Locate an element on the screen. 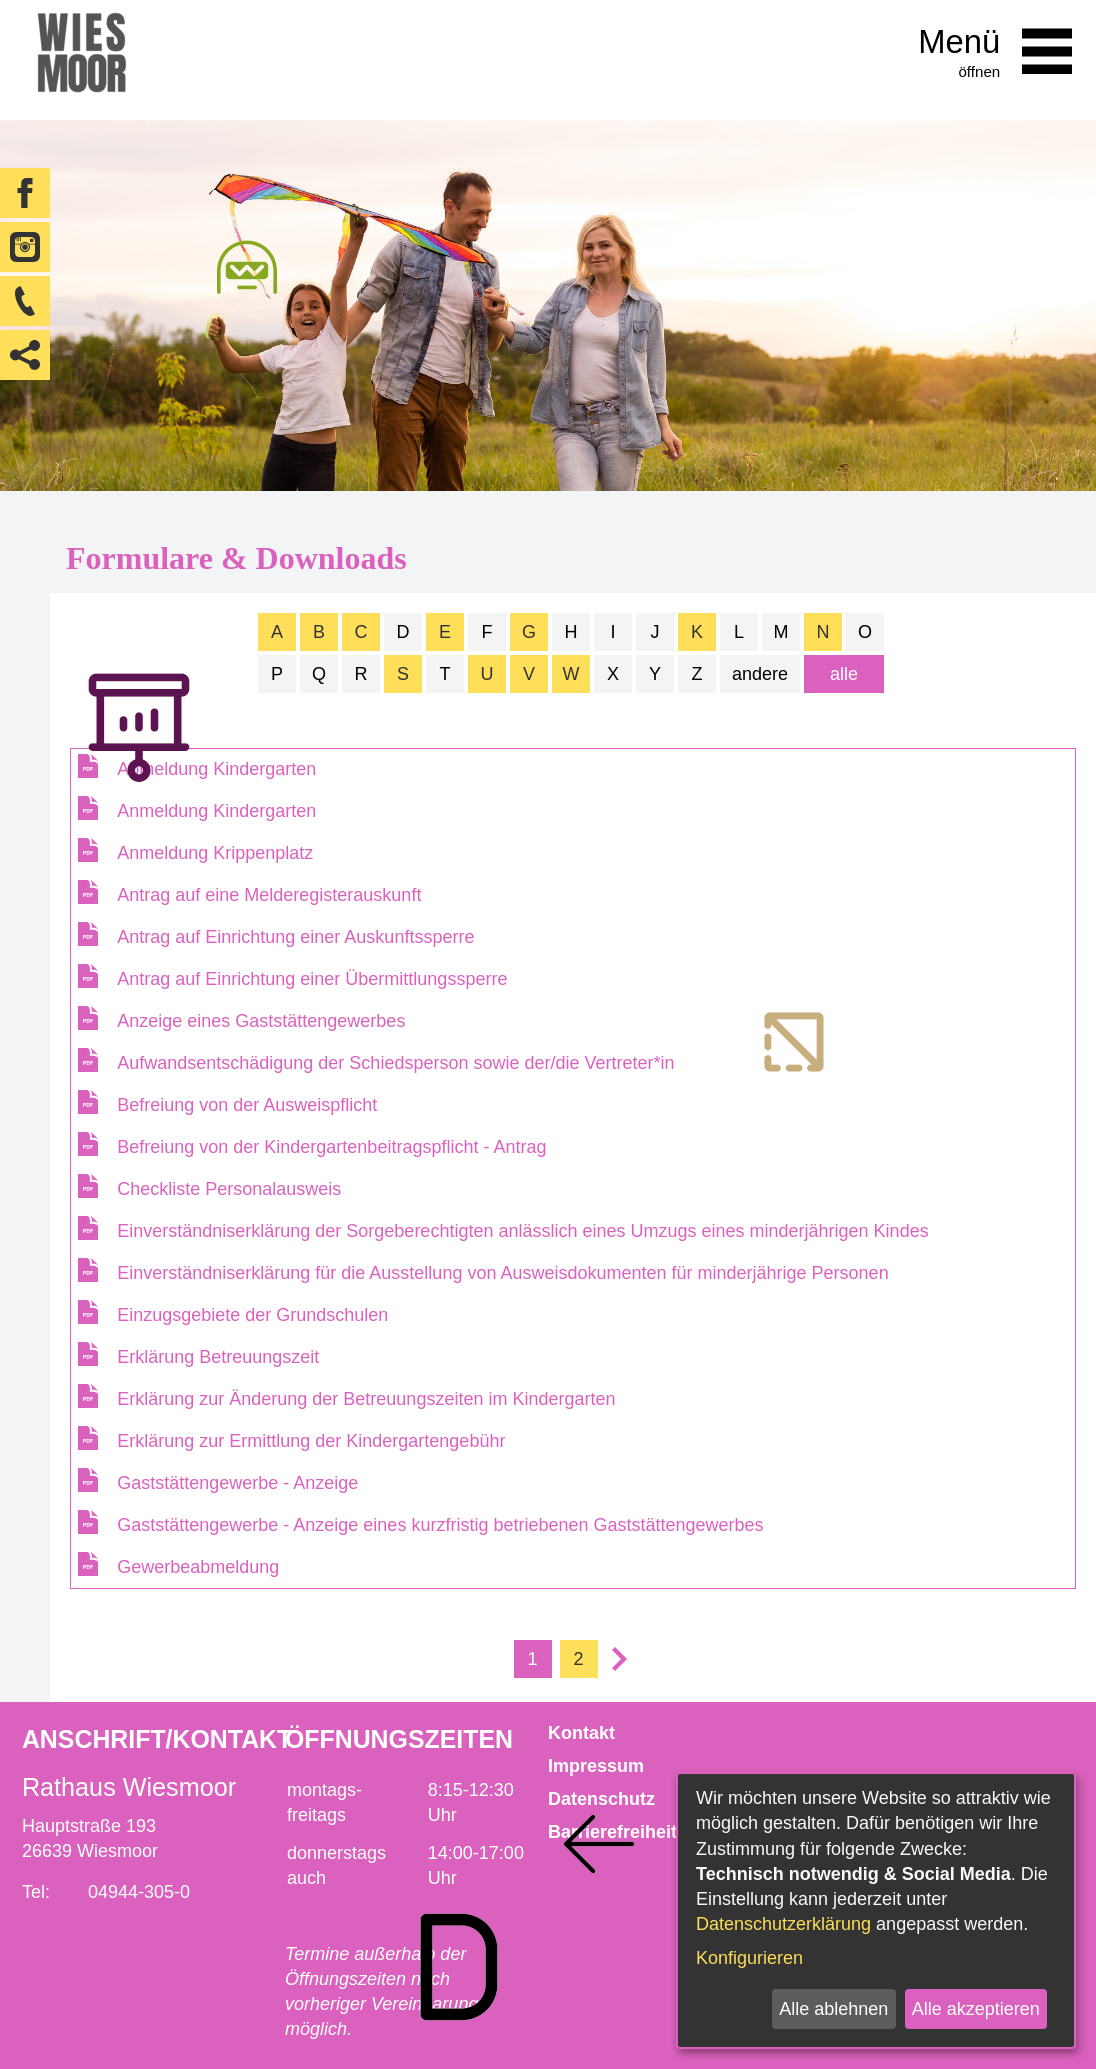 This screenshot has height=2069, width=1096. view presentation with data charts is located at coordinates (139, 720).